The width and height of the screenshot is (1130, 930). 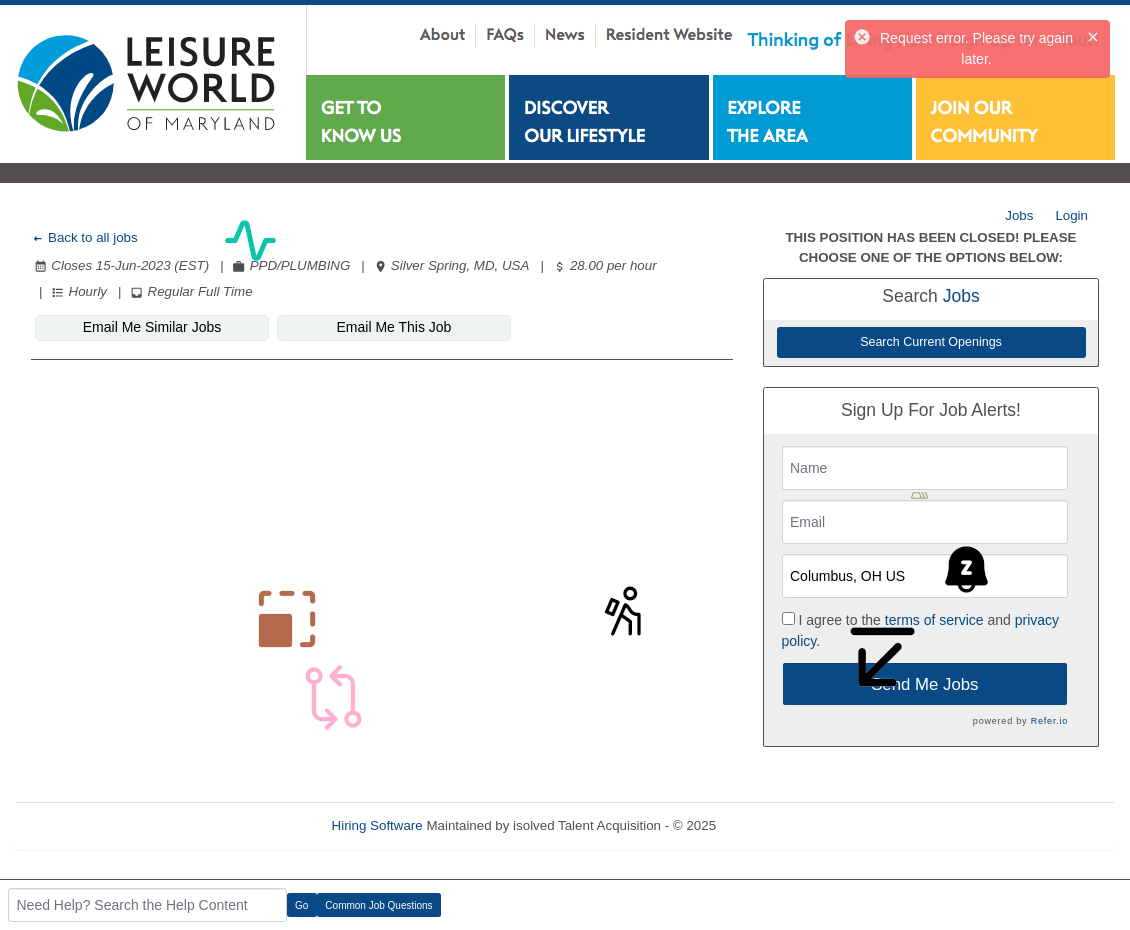 What do you see at coordinates (287, 619) in the screenshot?
I see `resize an element or window` at bounding box center [287, 619].